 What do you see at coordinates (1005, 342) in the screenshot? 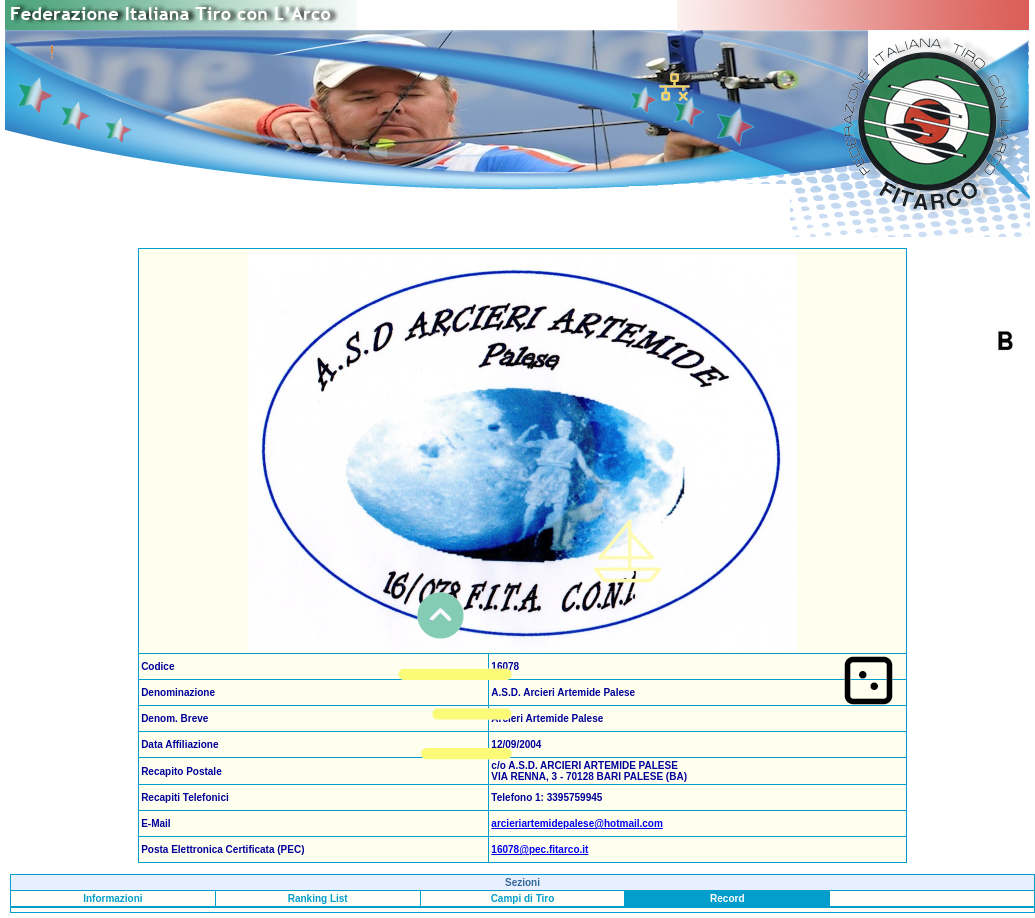
I see `apply bold formatting to selected text` at bounding box center [1005, 342].